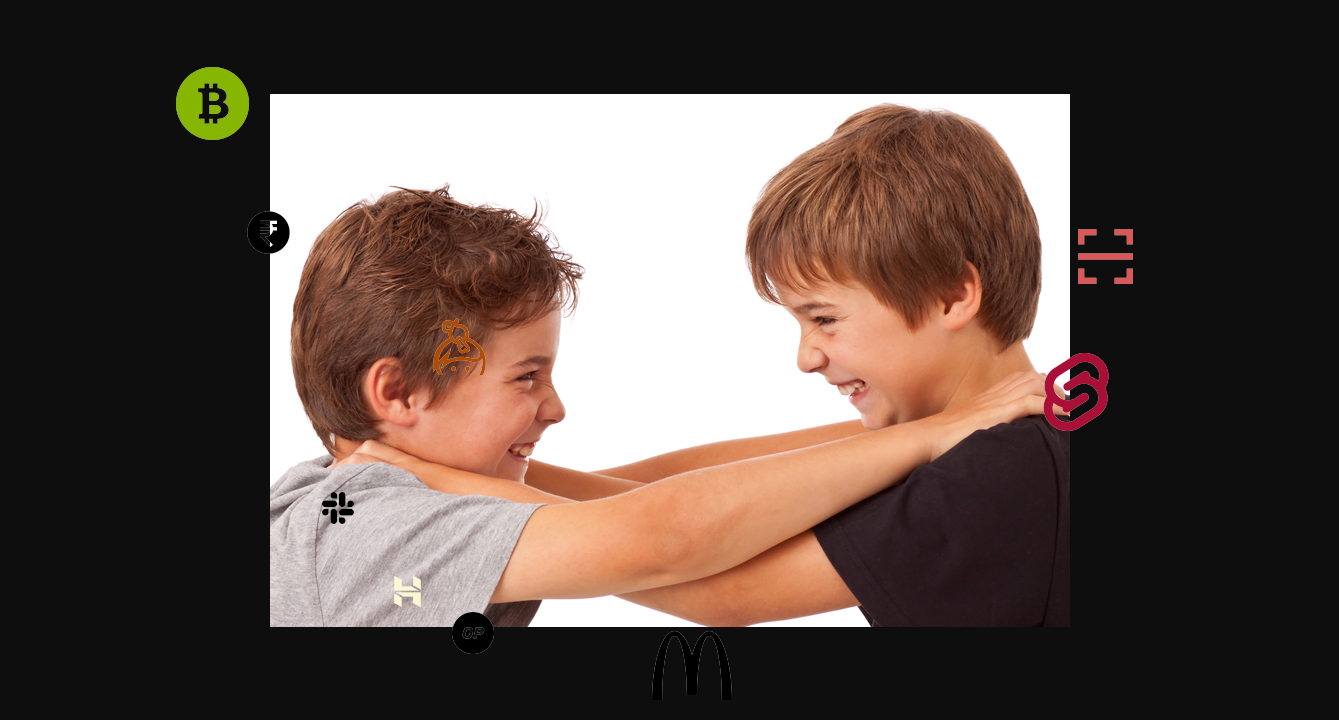 The image size is (1339, 720). Describe the element at coordinates (1105, 256) in the screenshot. I see `scan a QR code` at that location.